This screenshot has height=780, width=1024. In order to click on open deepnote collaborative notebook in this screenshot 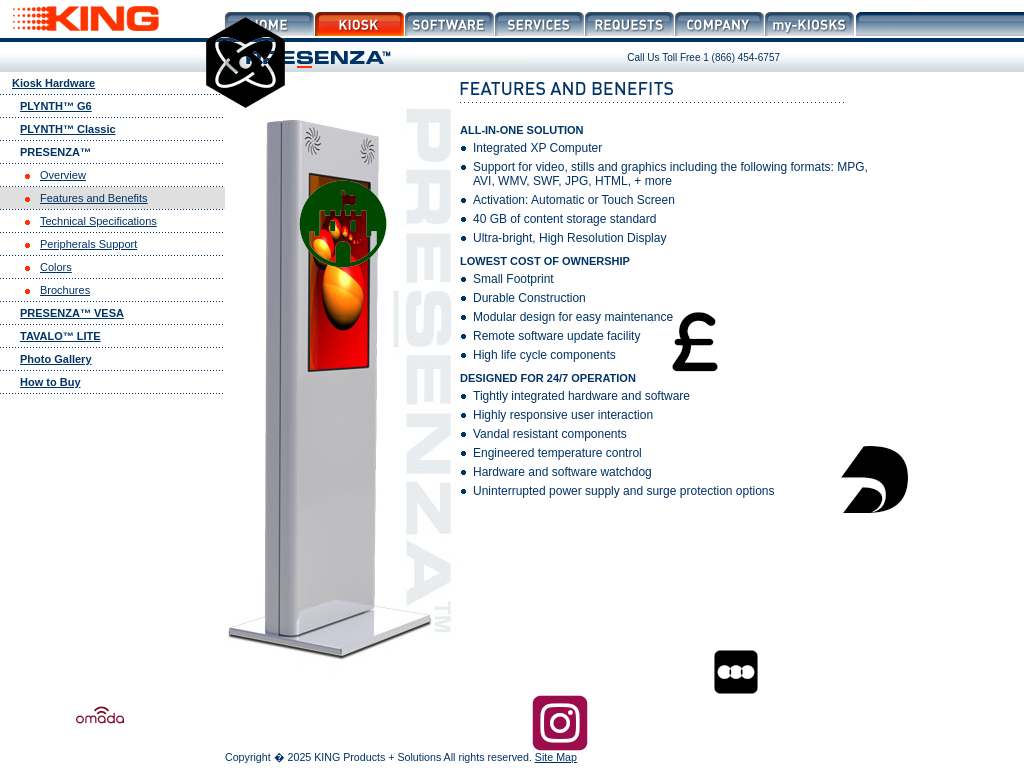, I will do `click(874, 479)`.